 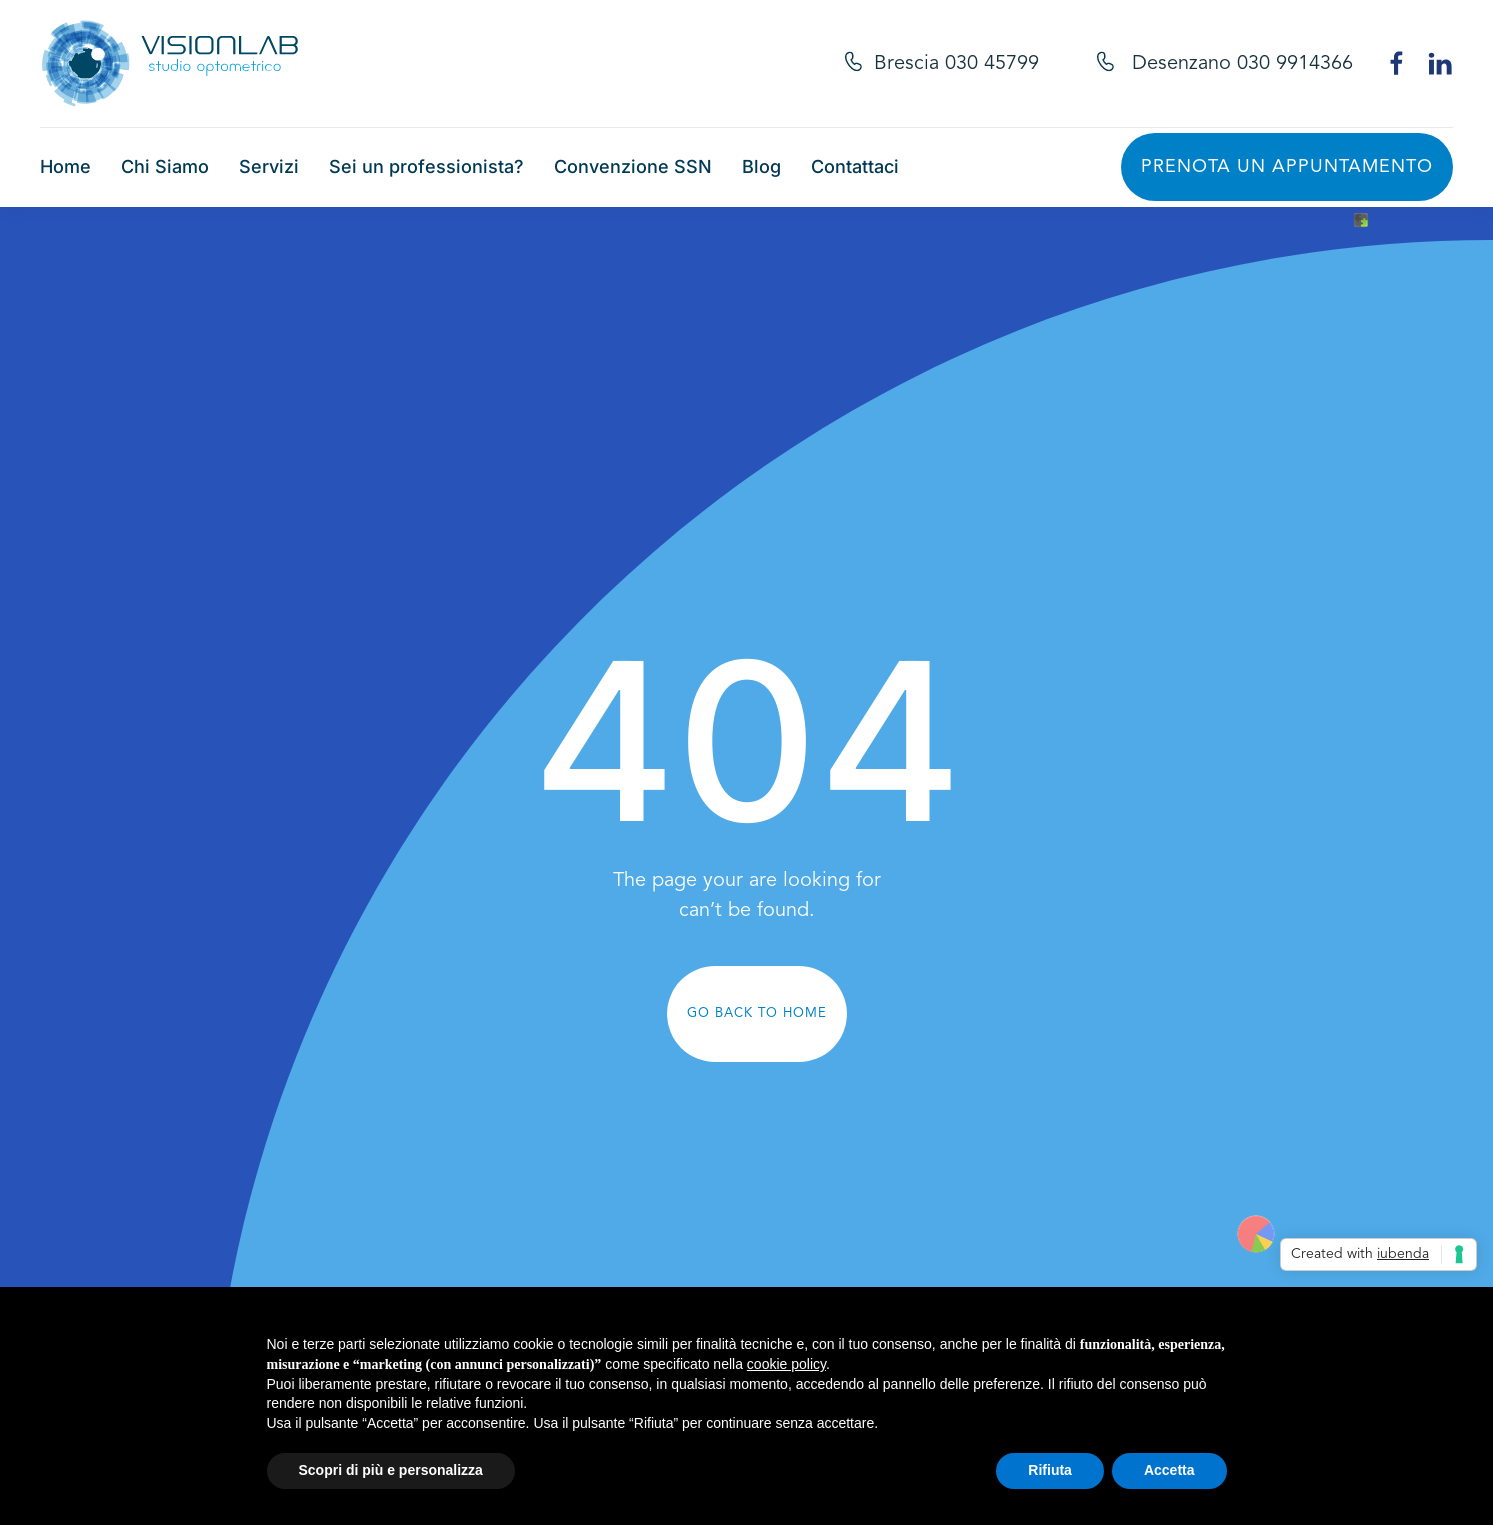 What do you see at coordinates (1256, 1234) in the screenshot?
I see `open disk usage analyzer` at bounding box center [1256, 1234].